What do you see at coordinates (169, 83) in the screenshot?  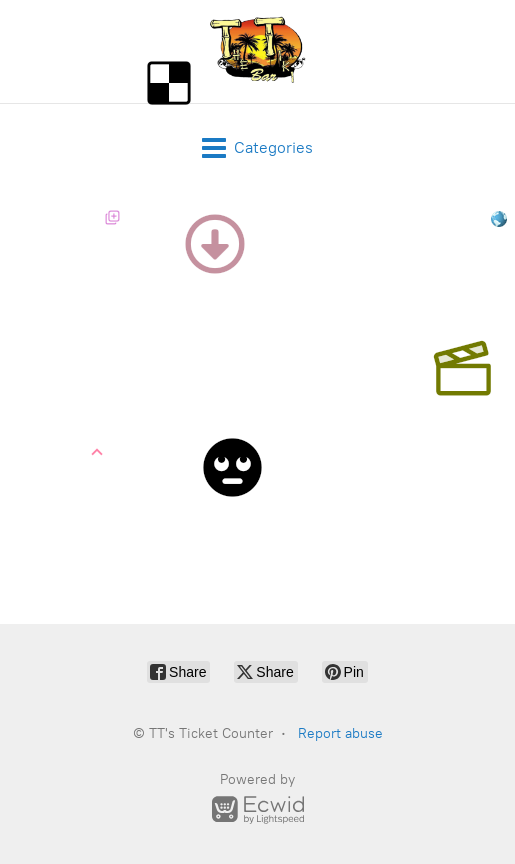 I see `delicious social bookmarking service logo` at bounding box center [169, 83].